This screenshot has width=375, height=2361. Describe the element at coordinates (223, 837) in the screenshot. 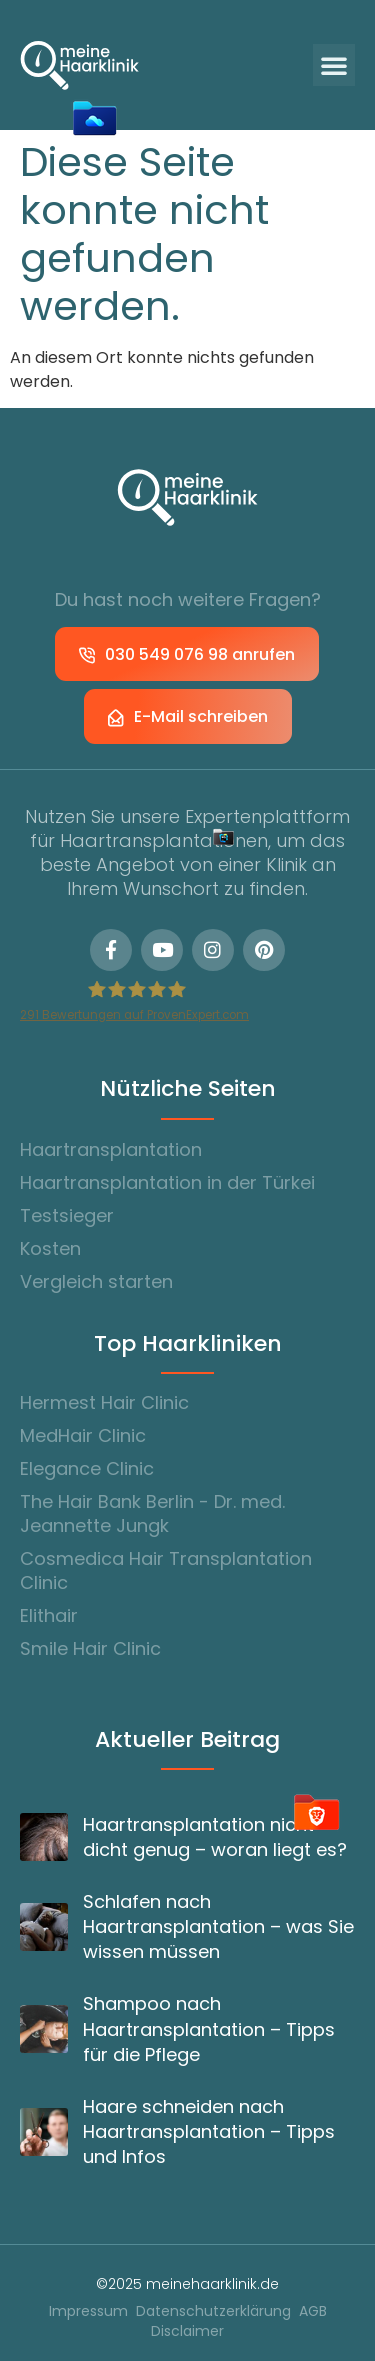

I see `open webstorm project folder` at that location.